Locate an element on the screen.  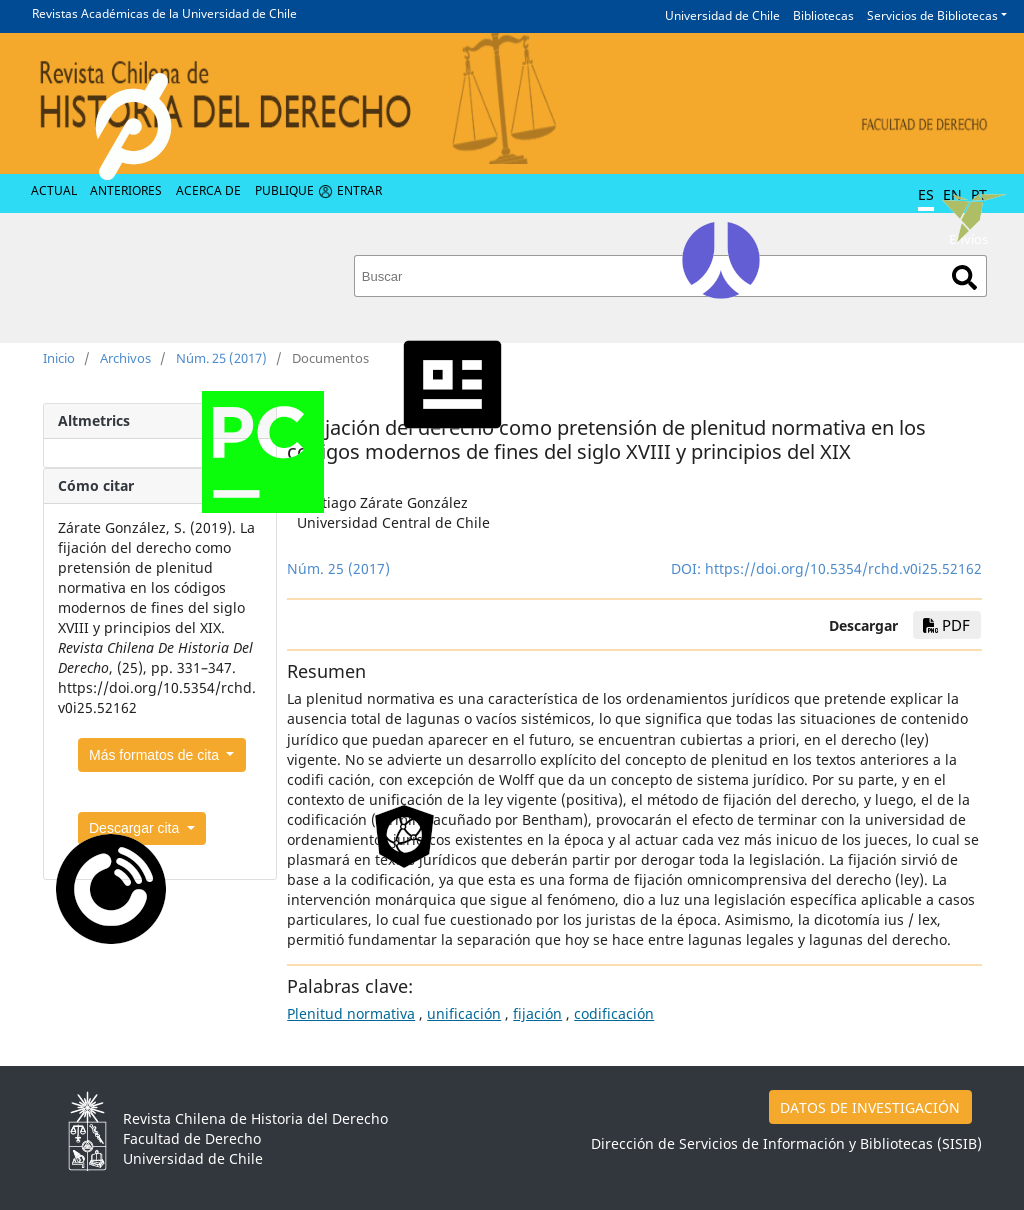
open the Peloton app is located at coordinates (133, 126).